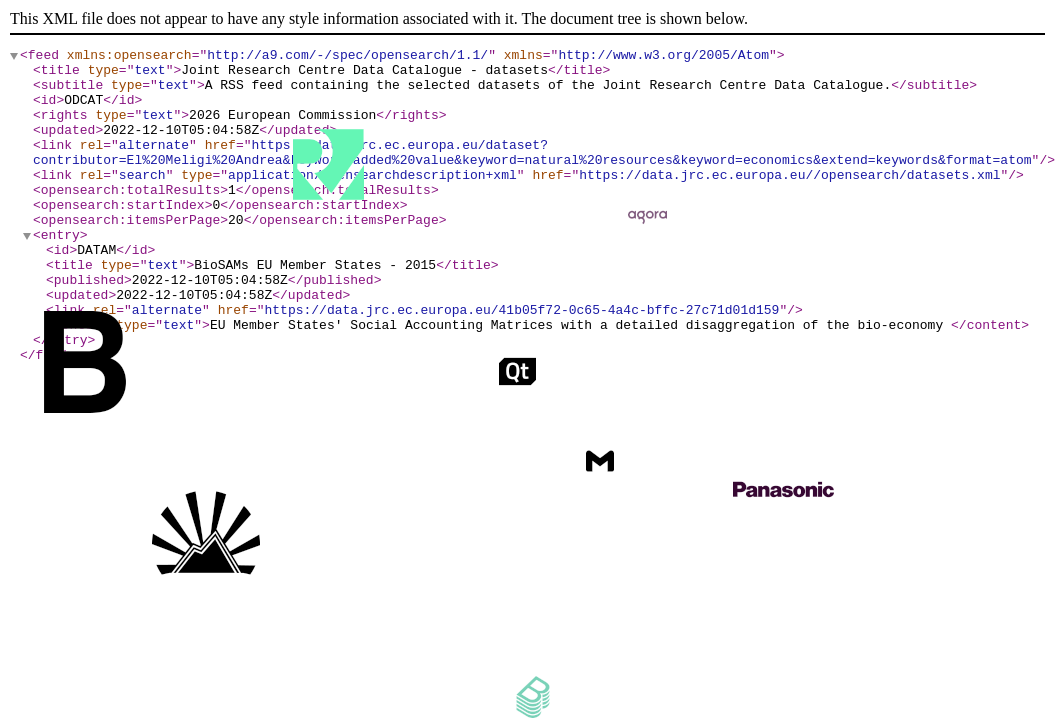 The image size is (1055, 720). What do you see at coordinates (647, 217) in the screenshot?
I see `agora brand logo` at bounding box center [647, 217].